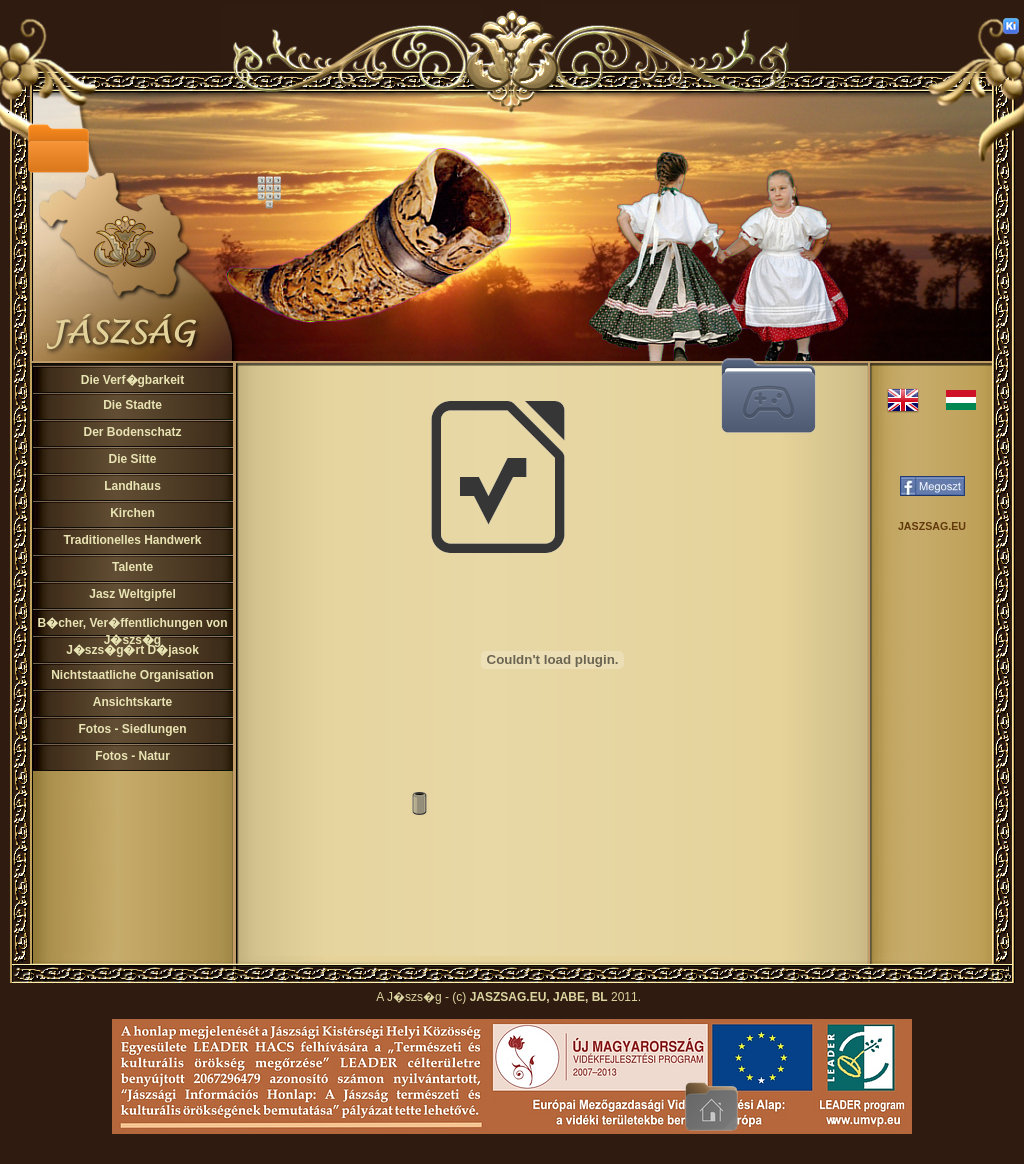 The width and height of the screenshot is (1024, 1164). Describe the element at coordinates (1011, 26) in the screenshot. I see `open KiCad electronic design automation software` at that location.